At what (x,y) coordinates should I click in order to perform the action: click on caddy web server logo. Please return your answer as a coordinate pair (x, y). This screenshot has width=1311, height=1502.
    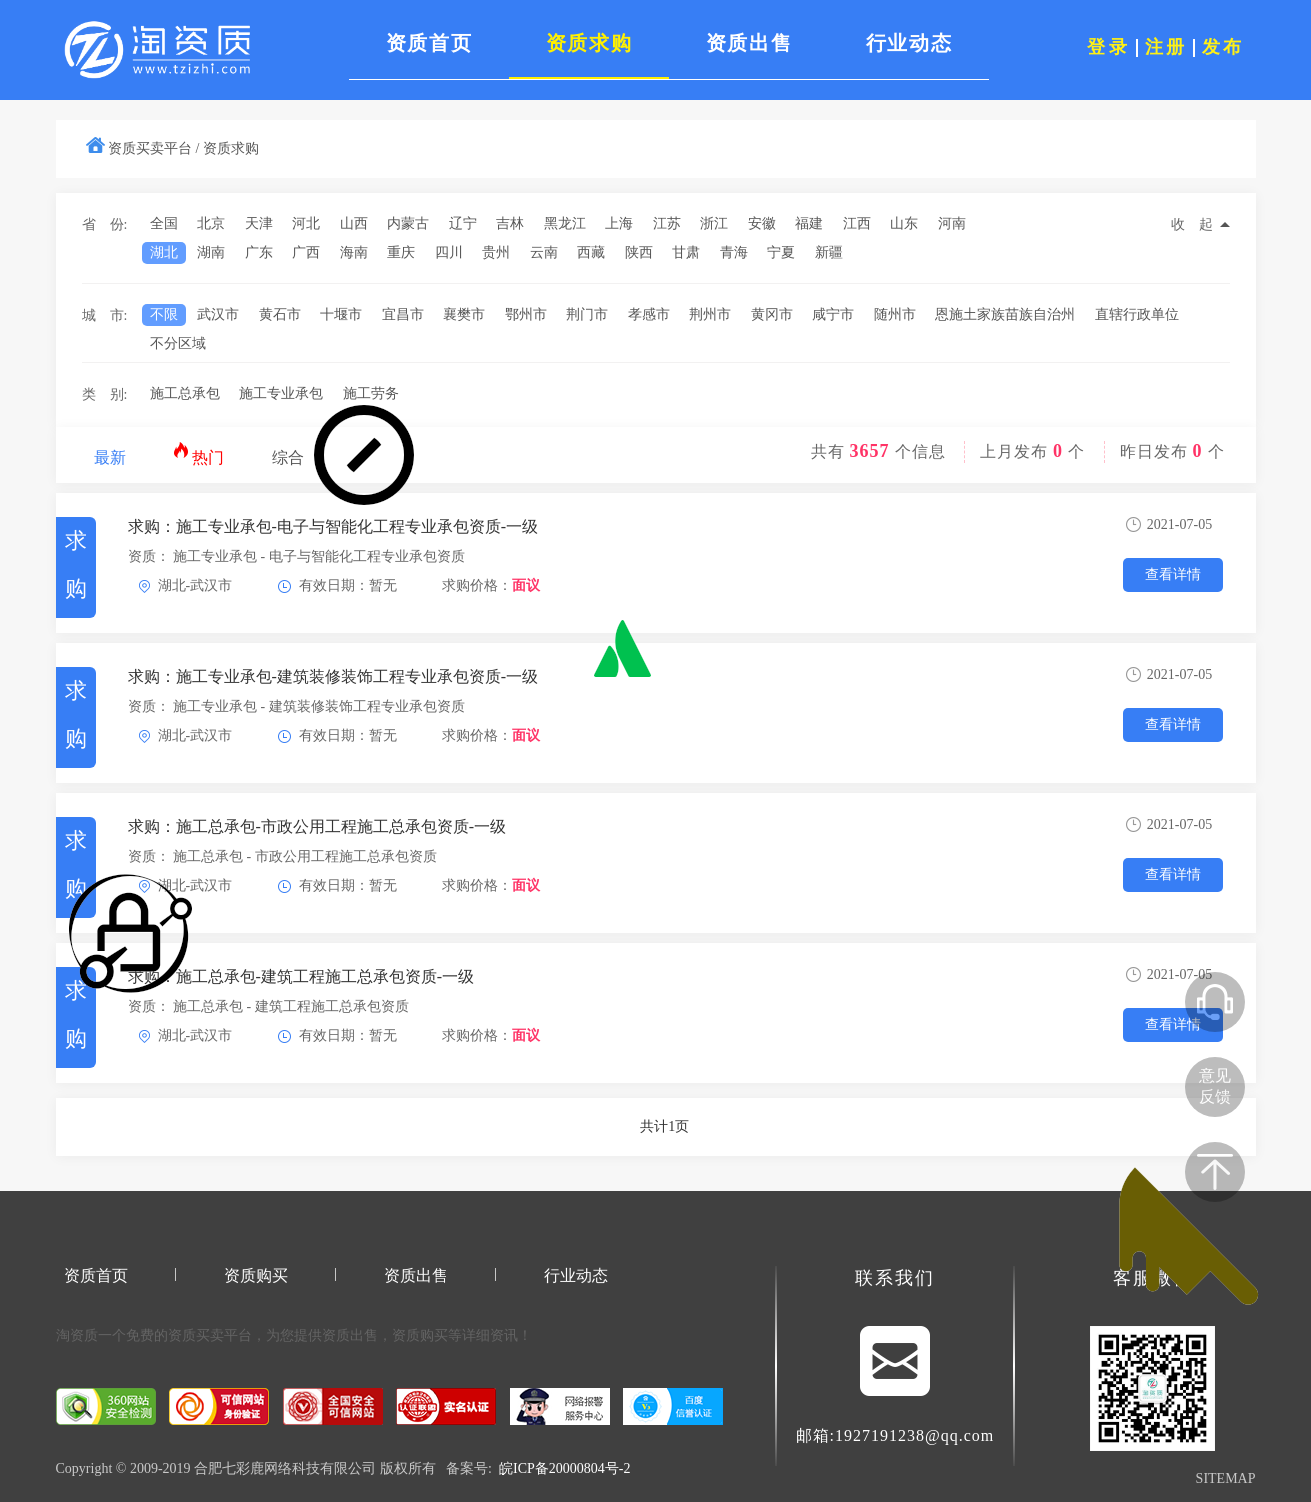
    Looking at the image, I should click on (130, 933).